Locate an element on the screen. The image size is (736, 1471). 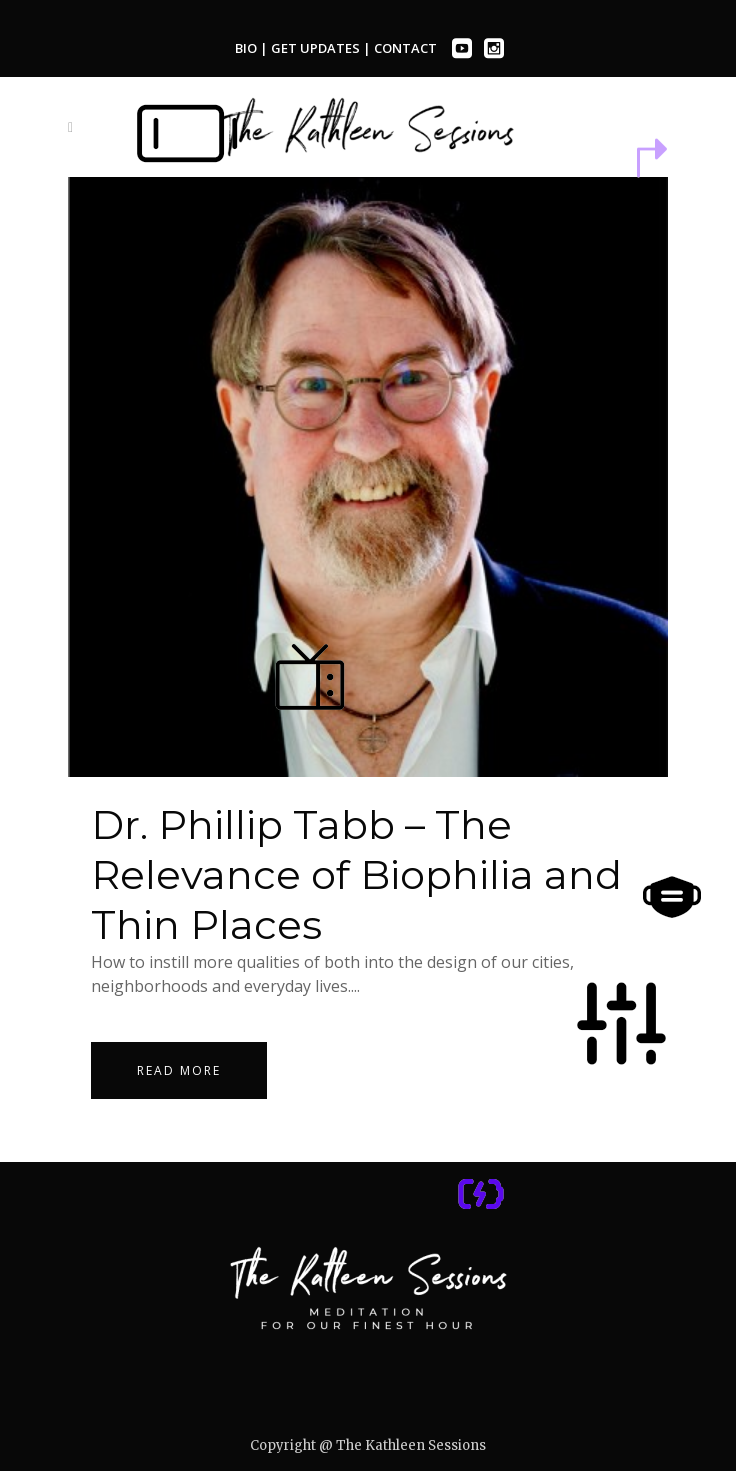
forward or share content is located at coordinates (649, 158).